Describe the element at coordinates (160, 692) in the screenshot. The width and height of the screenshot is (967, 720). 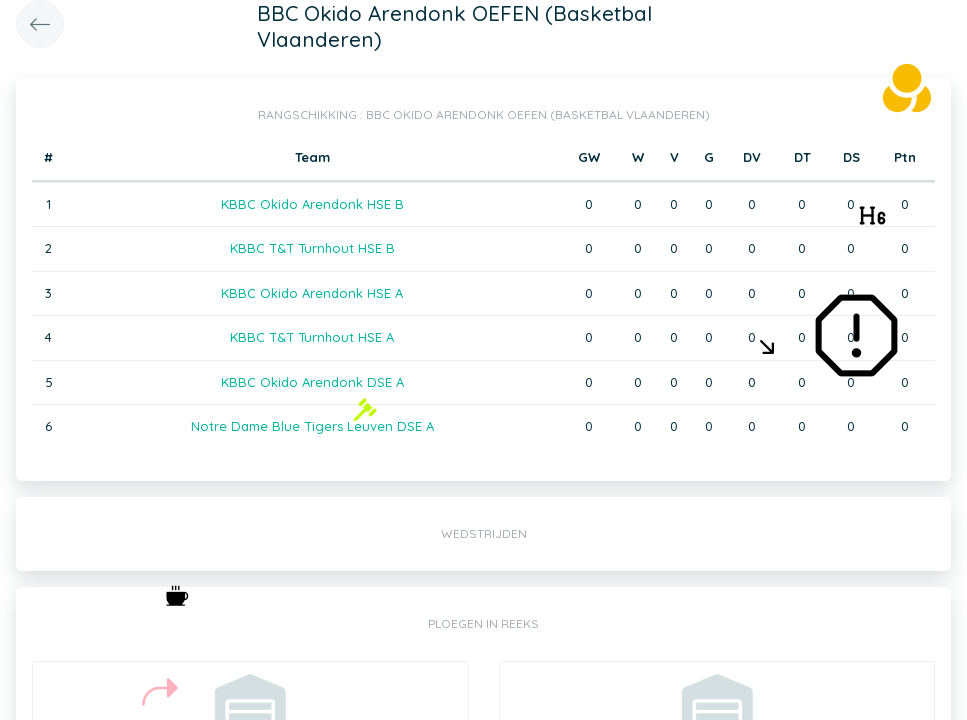
I see `share or forward content` at that location.